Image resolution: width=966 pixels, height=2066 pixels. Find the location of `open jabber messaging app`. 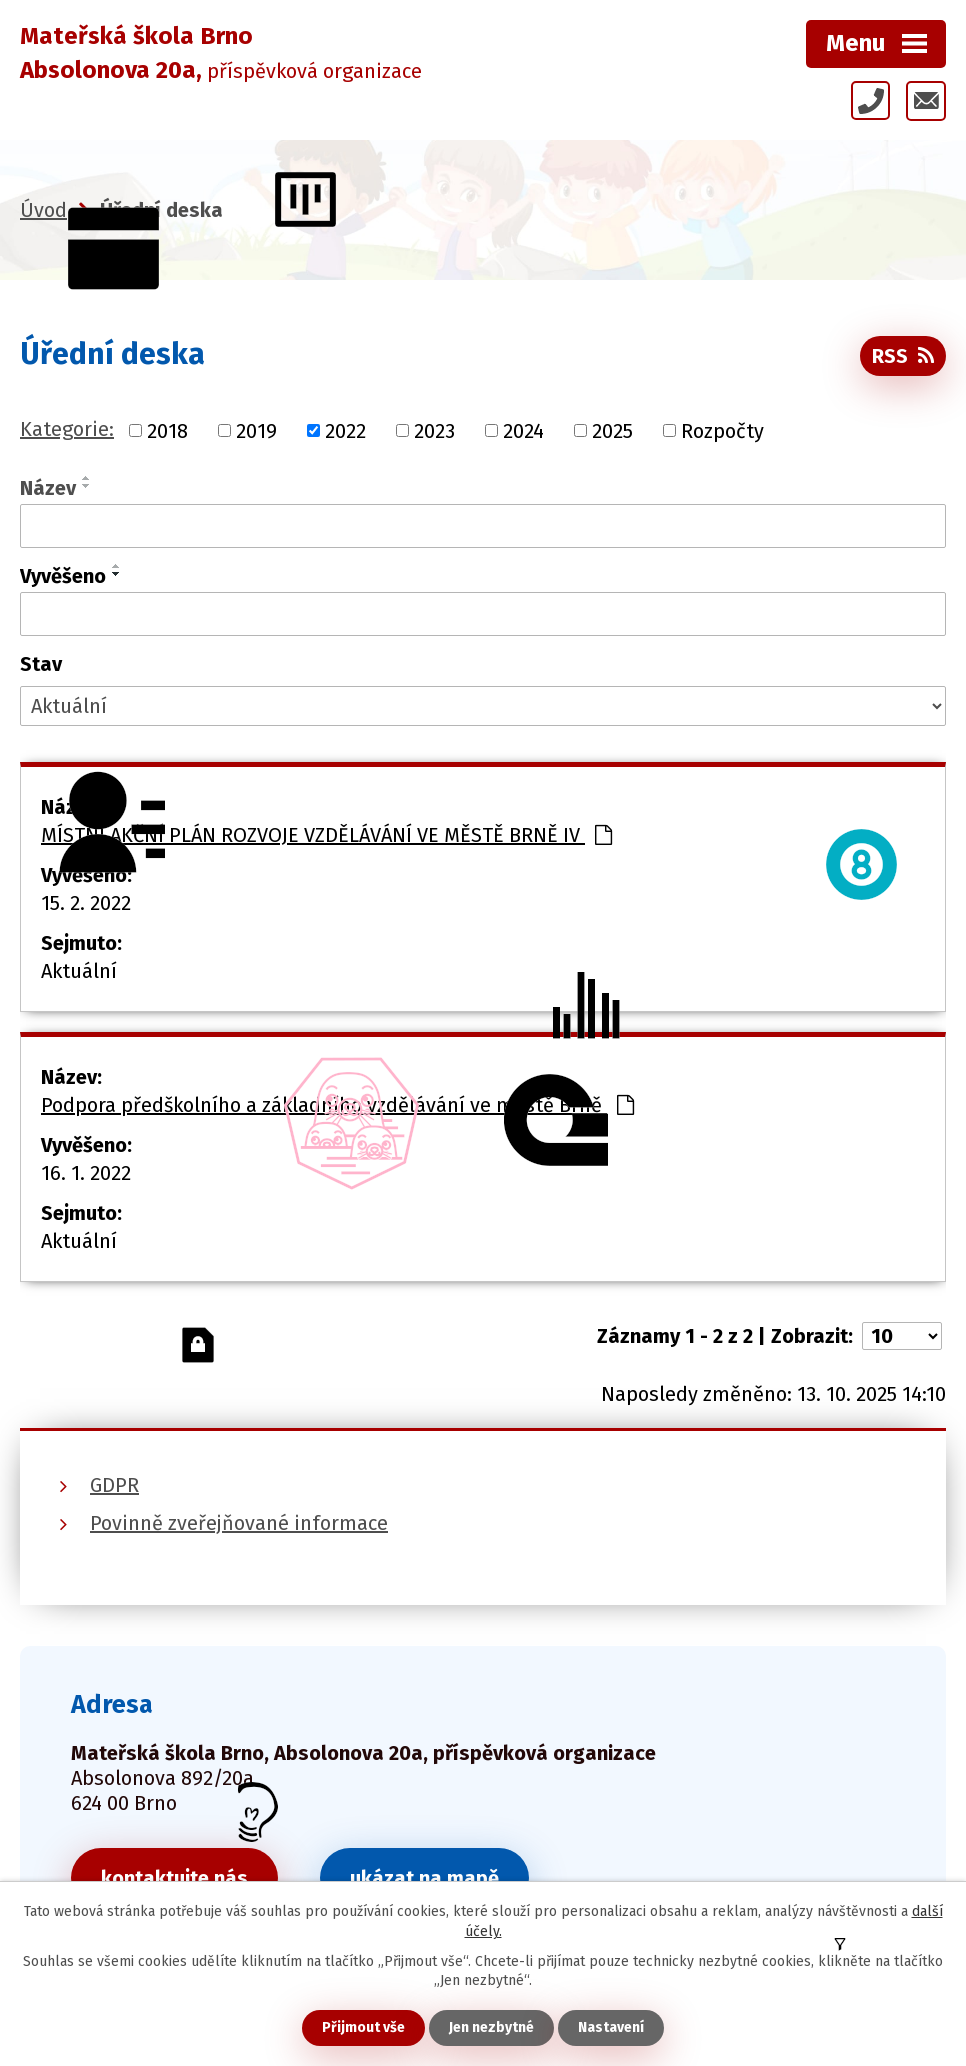

open jabber messaging app is located at coordinates (258, 1812).